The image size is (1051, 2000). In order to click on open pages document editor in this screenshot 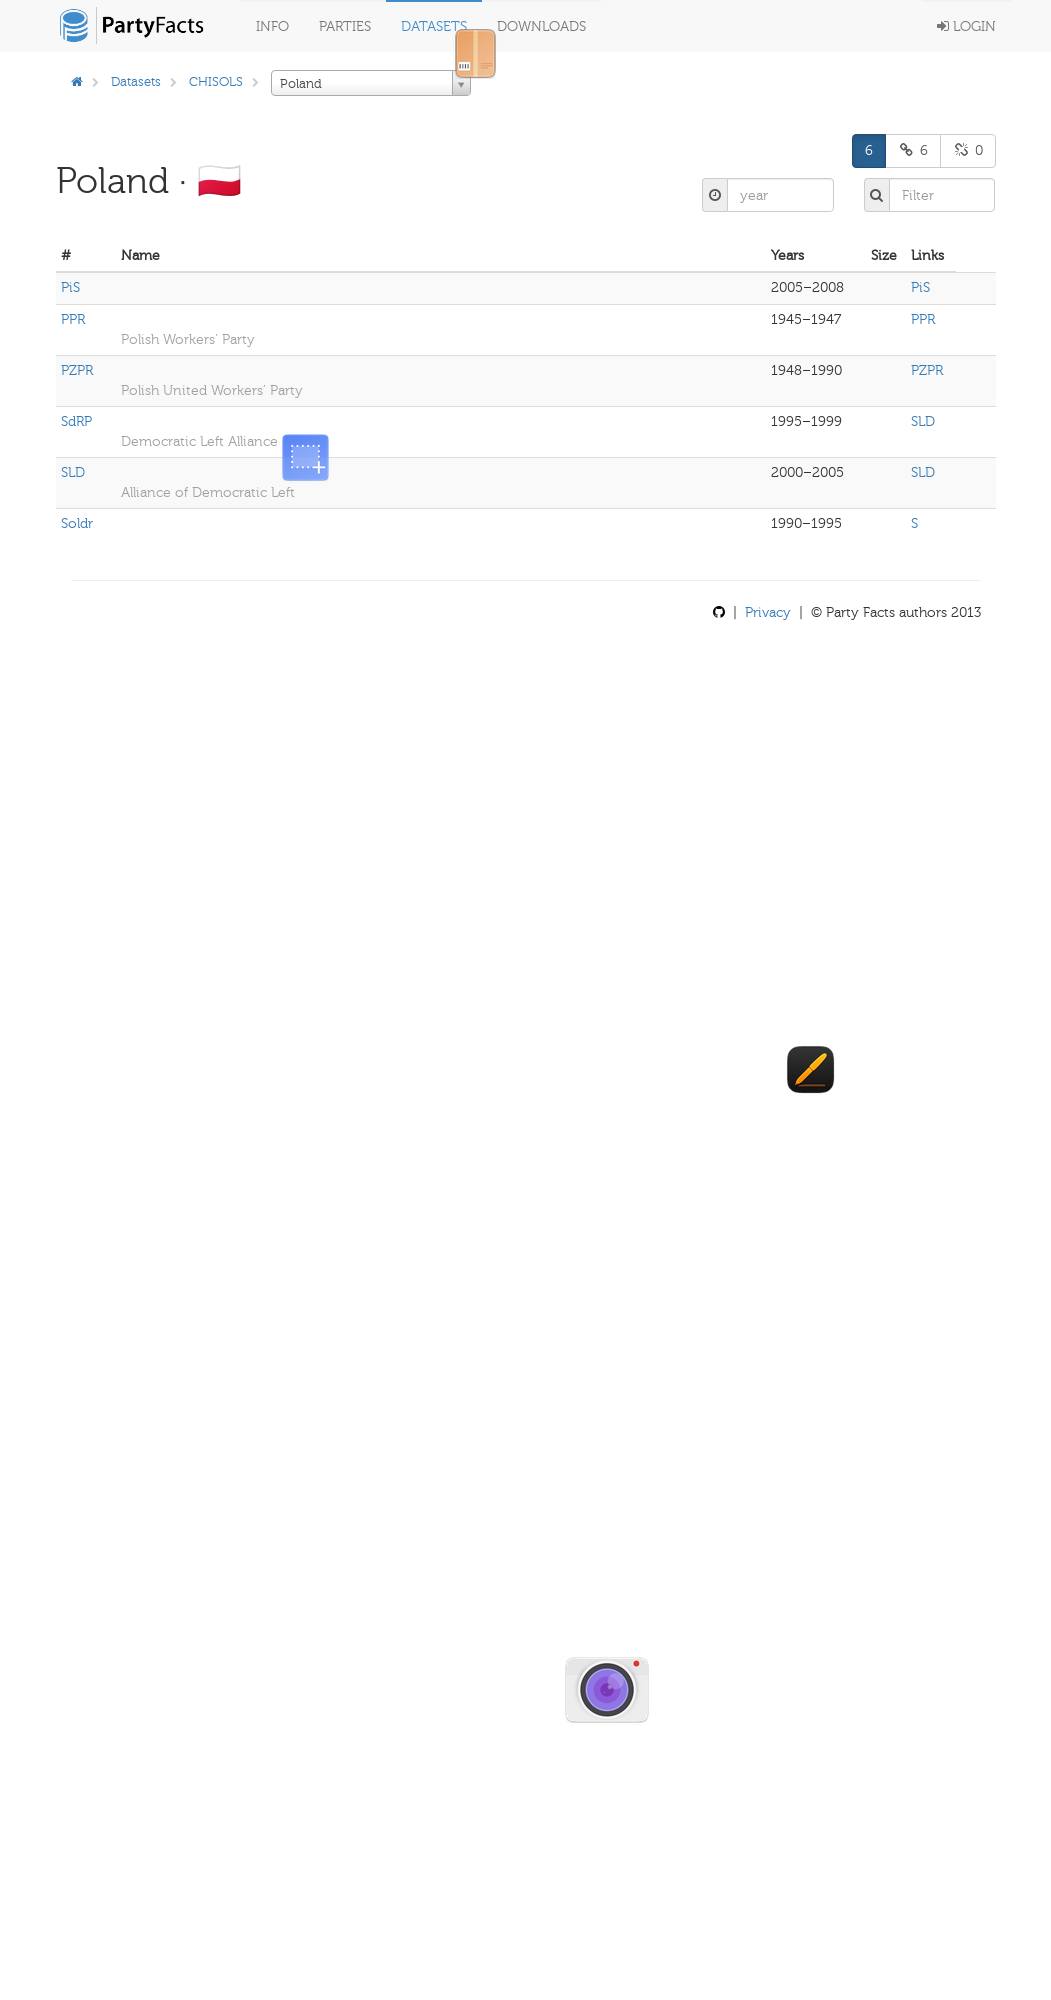, I will do `click(810, 1069)`.